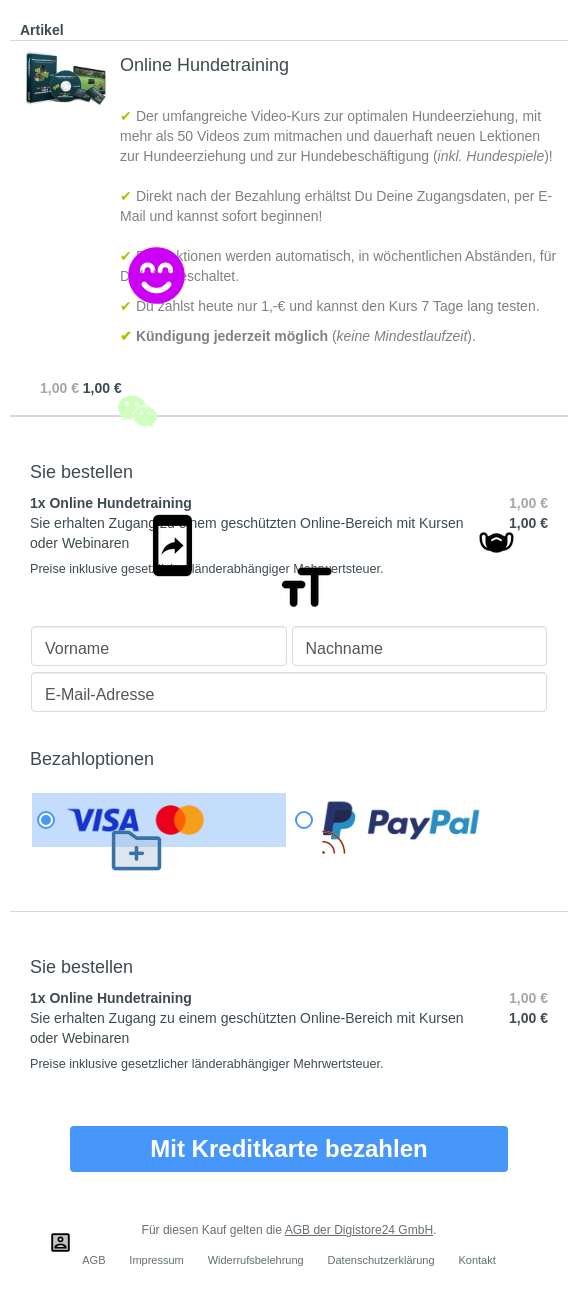 The image size is (578, 1289). Describe the element at coordinates (136, 849) in the screenshot. I see `create a new folder` at that location.